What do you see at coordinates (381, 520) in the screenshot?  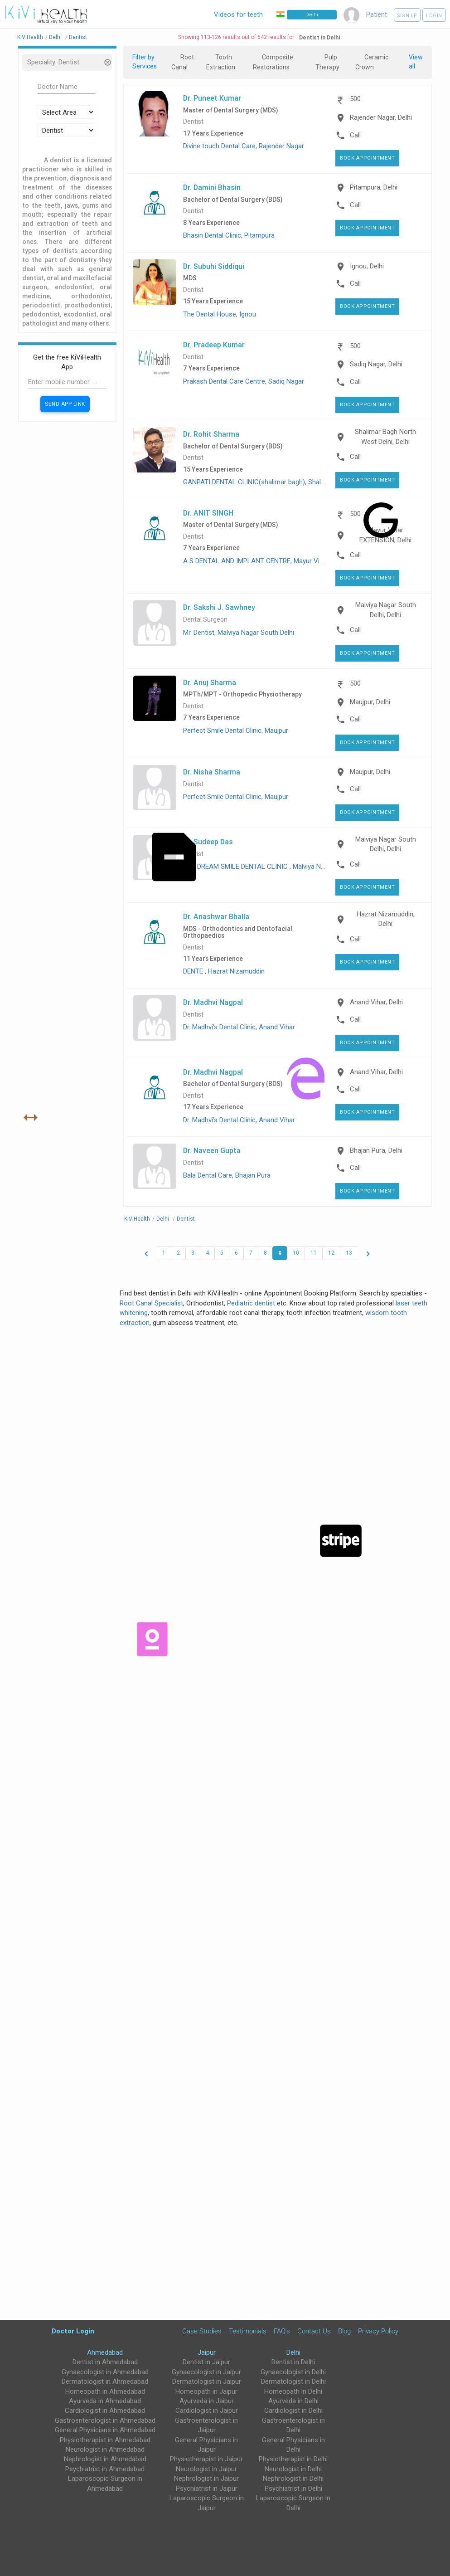 I see `sign in with Google` at bounding box center [381, 520].